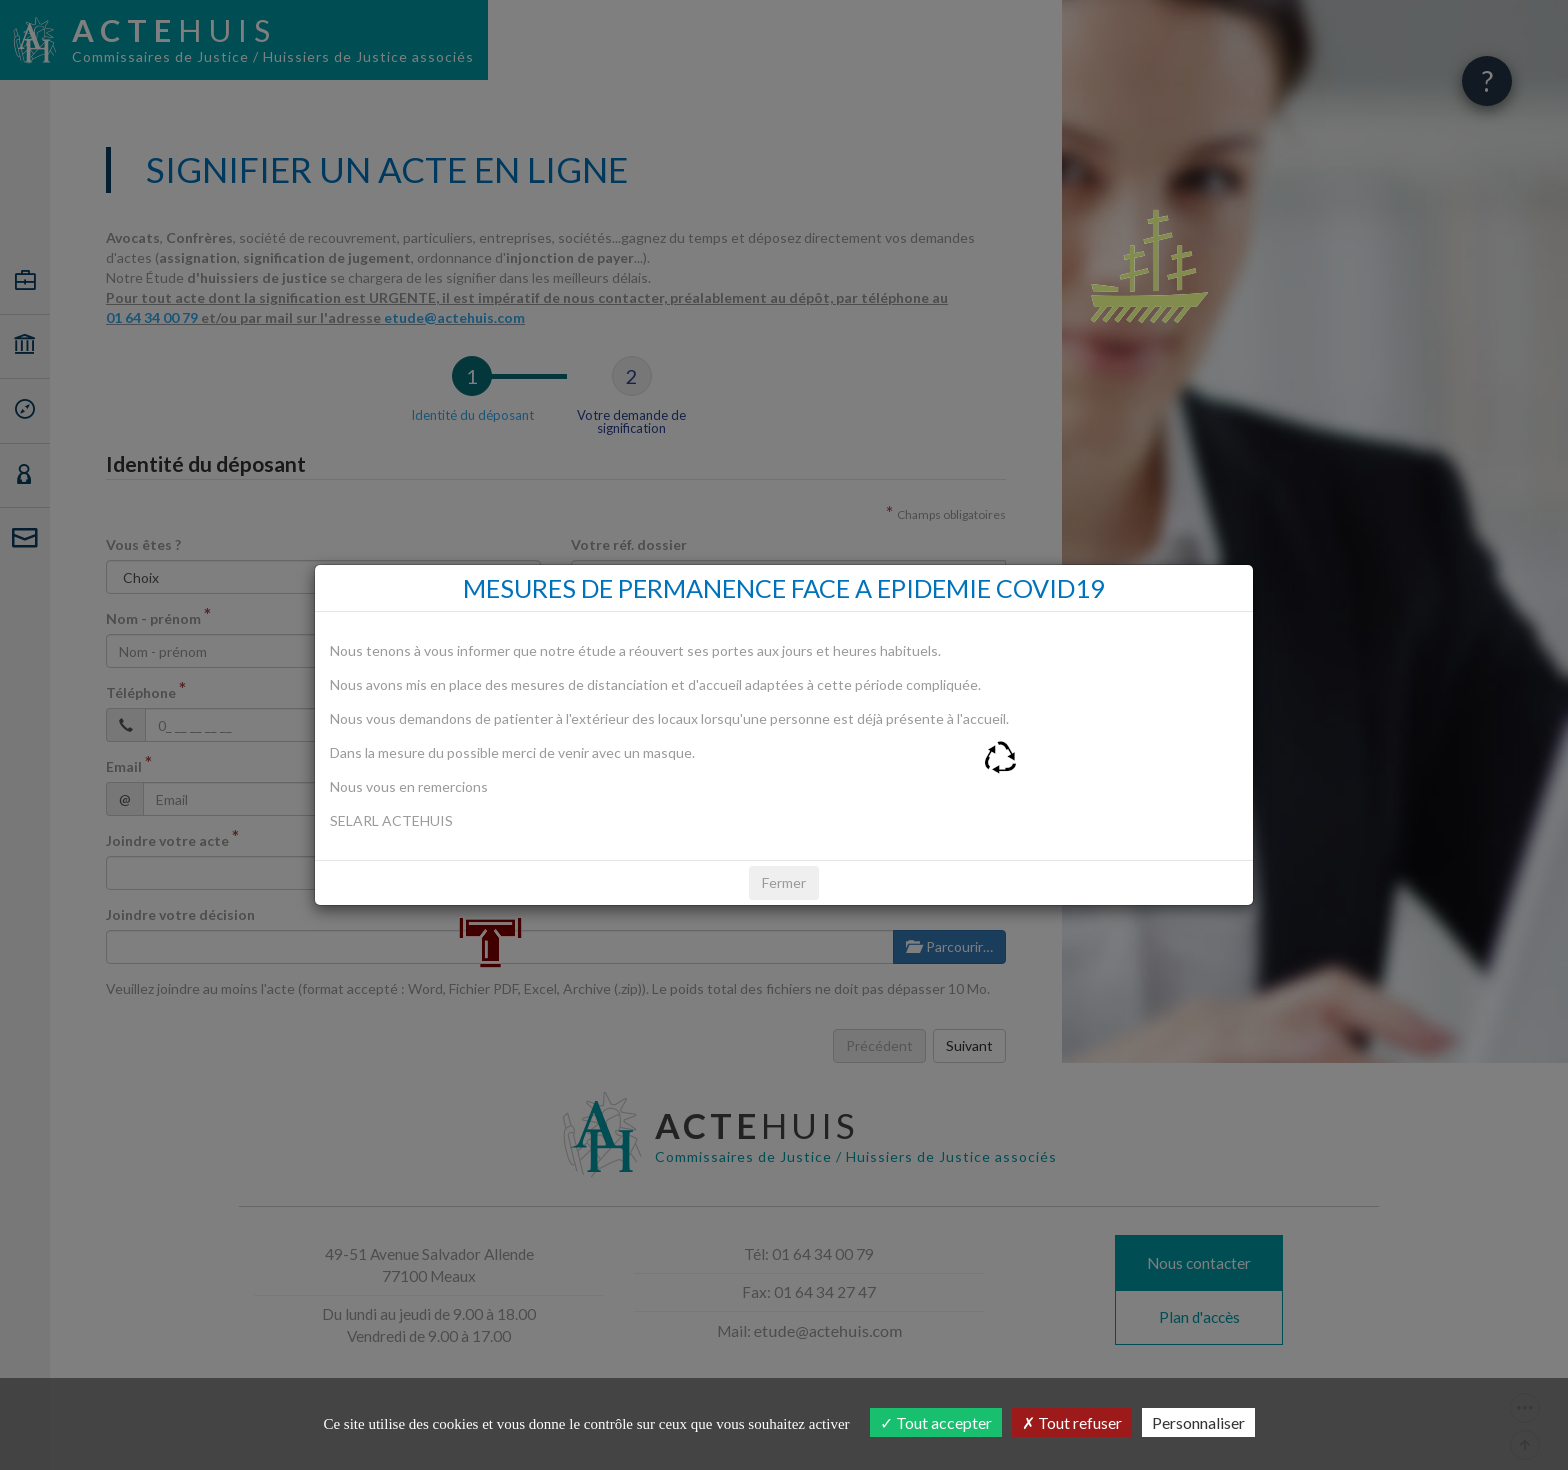 The height and width of the screenshot is (1470, 1568). What do you see at coordinates (490, 936) in the screenshot?
I see `indicates a pipe junction or plumbing connection point` at bounding box center [490, 936].